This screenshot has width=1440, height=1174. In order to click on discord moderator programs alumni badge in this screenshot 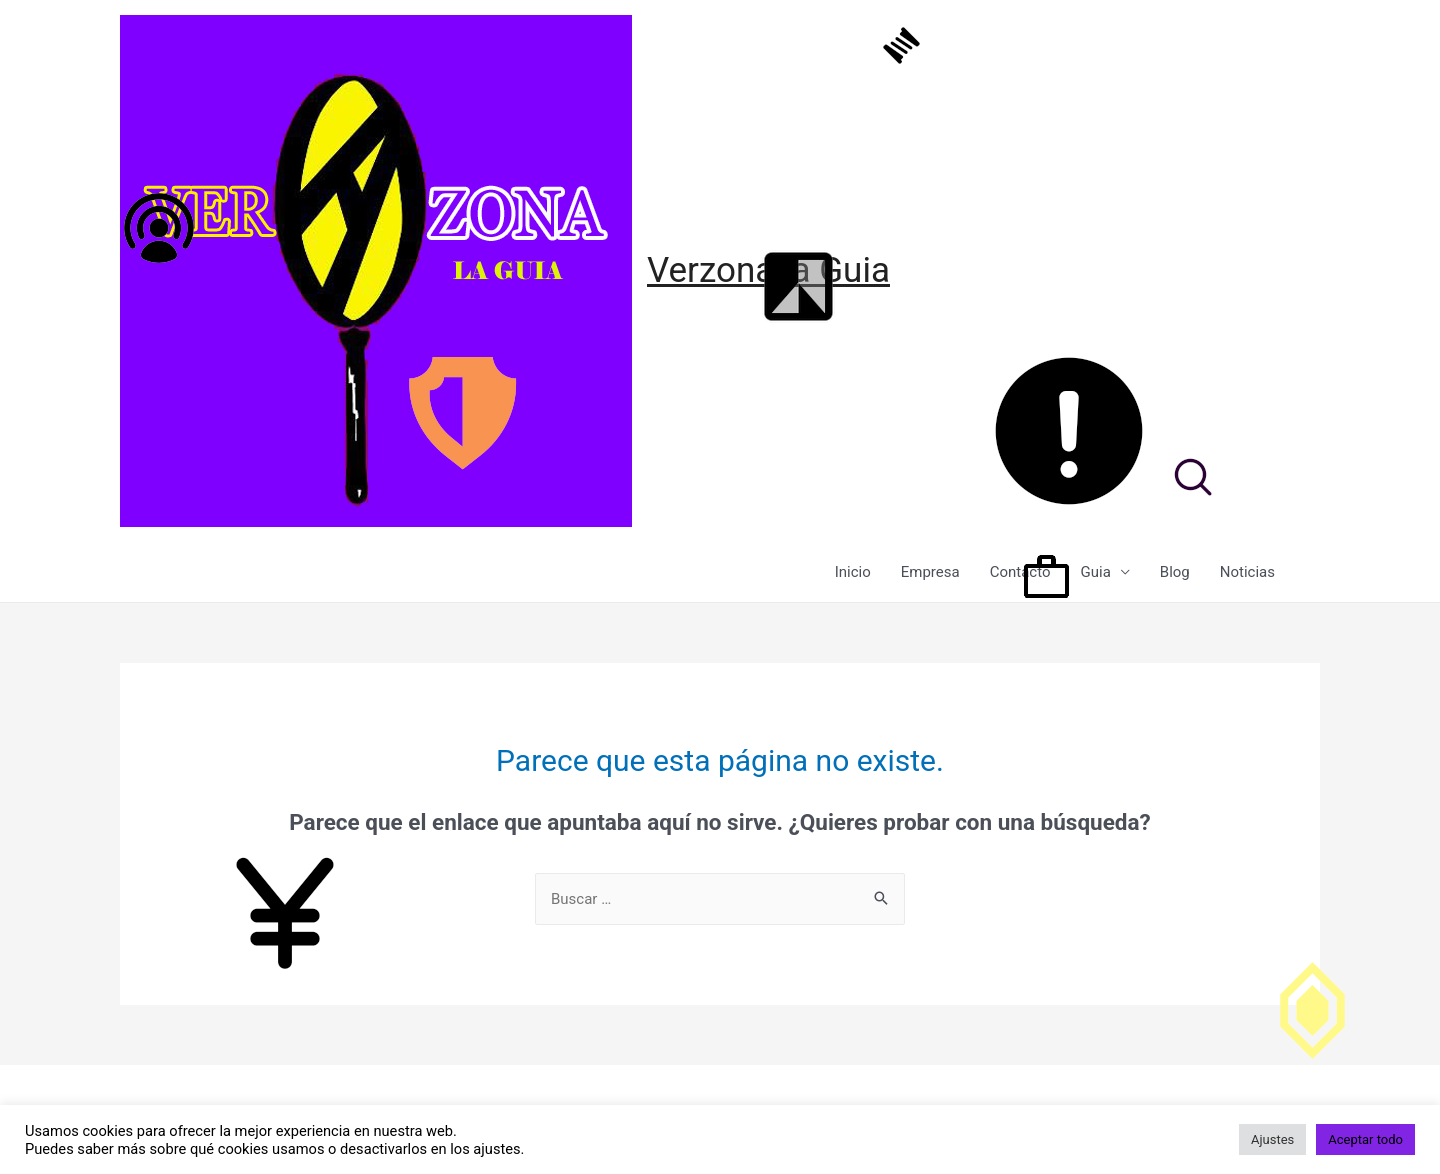, I will do `click(463, 413)`.